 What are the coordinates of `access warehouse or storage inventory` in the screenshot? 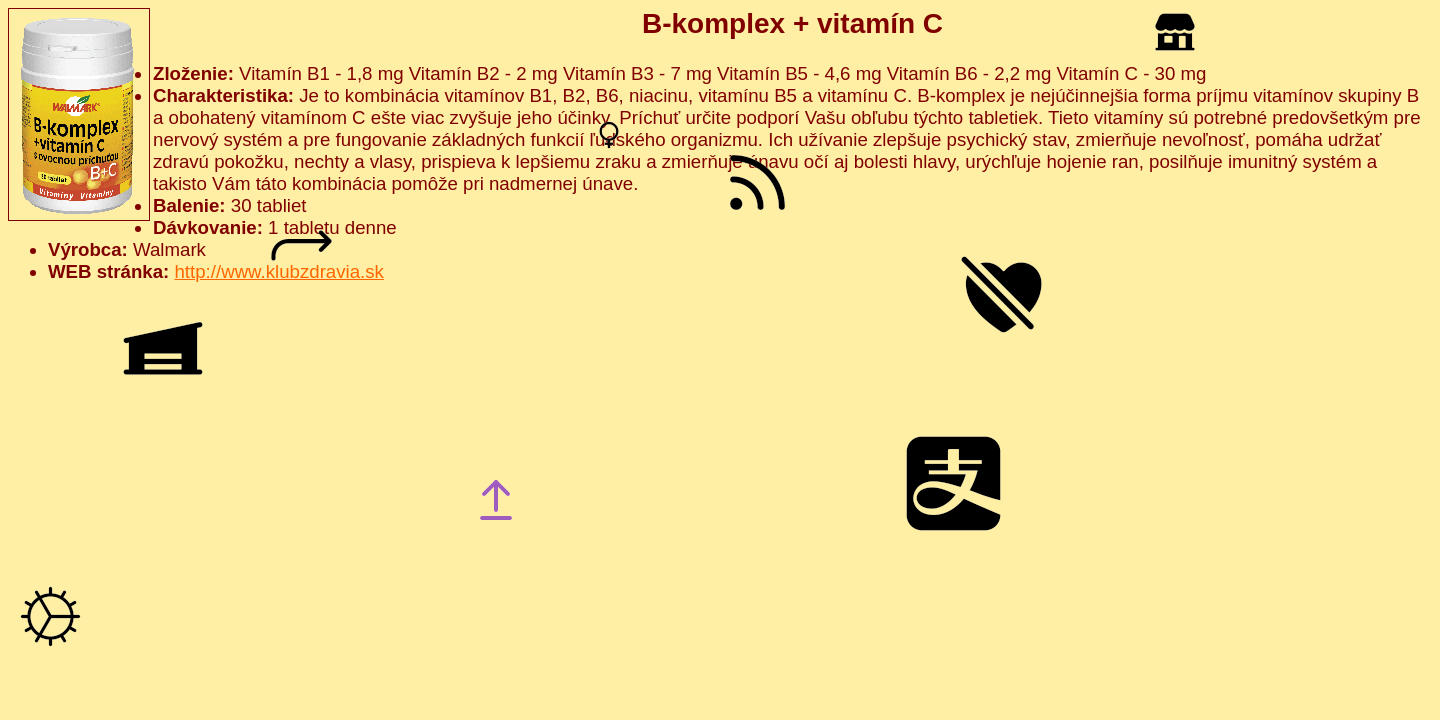 It's located at (163, 351).